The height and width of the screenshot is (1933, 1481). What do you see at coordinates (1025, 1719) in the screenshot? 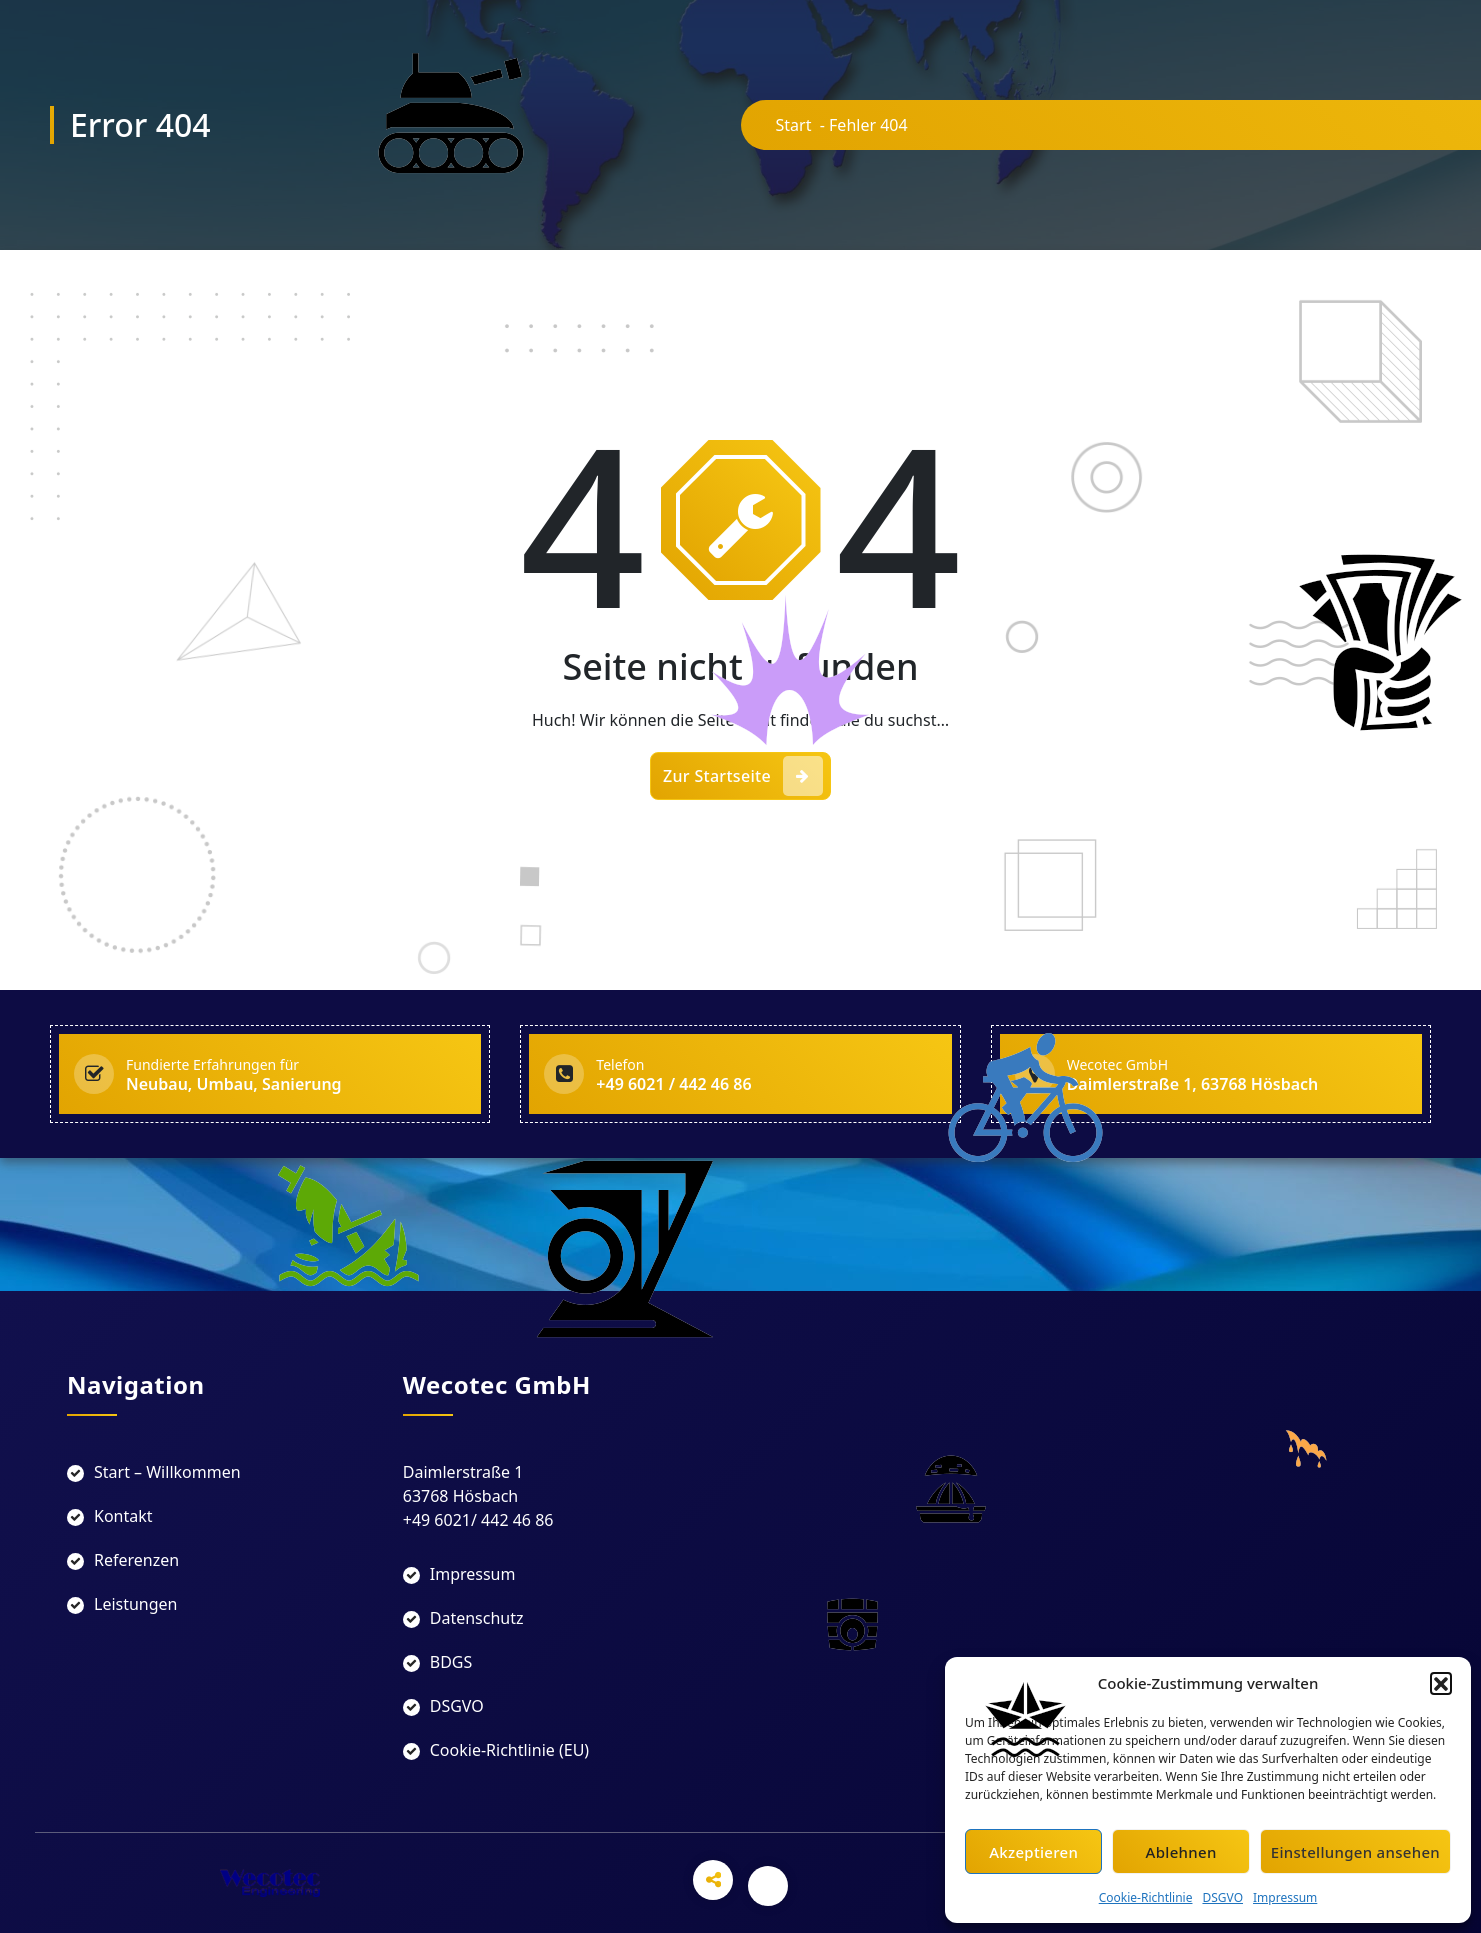
I see `send a message or note` at bounding box center [1025, 1719].